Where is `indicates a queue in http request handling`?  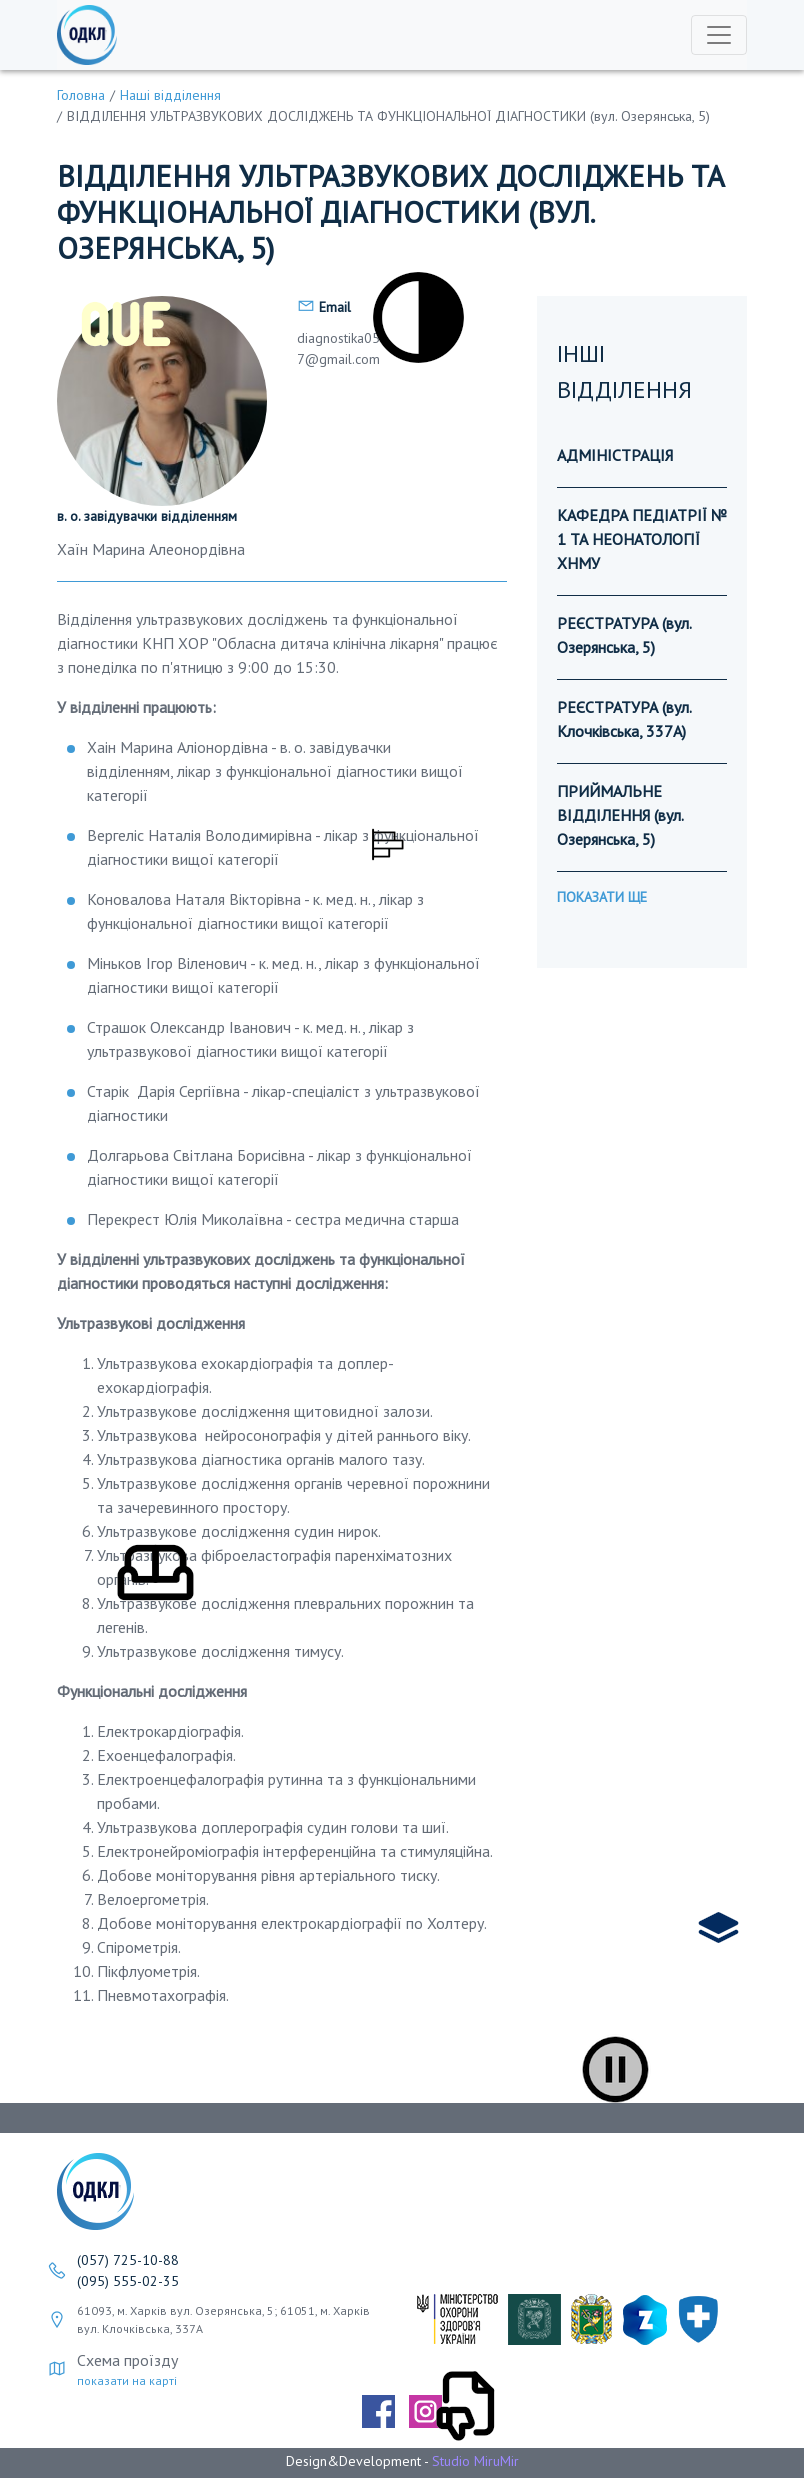
indicates a queue in http request handling is located at coordinates (126, 324).